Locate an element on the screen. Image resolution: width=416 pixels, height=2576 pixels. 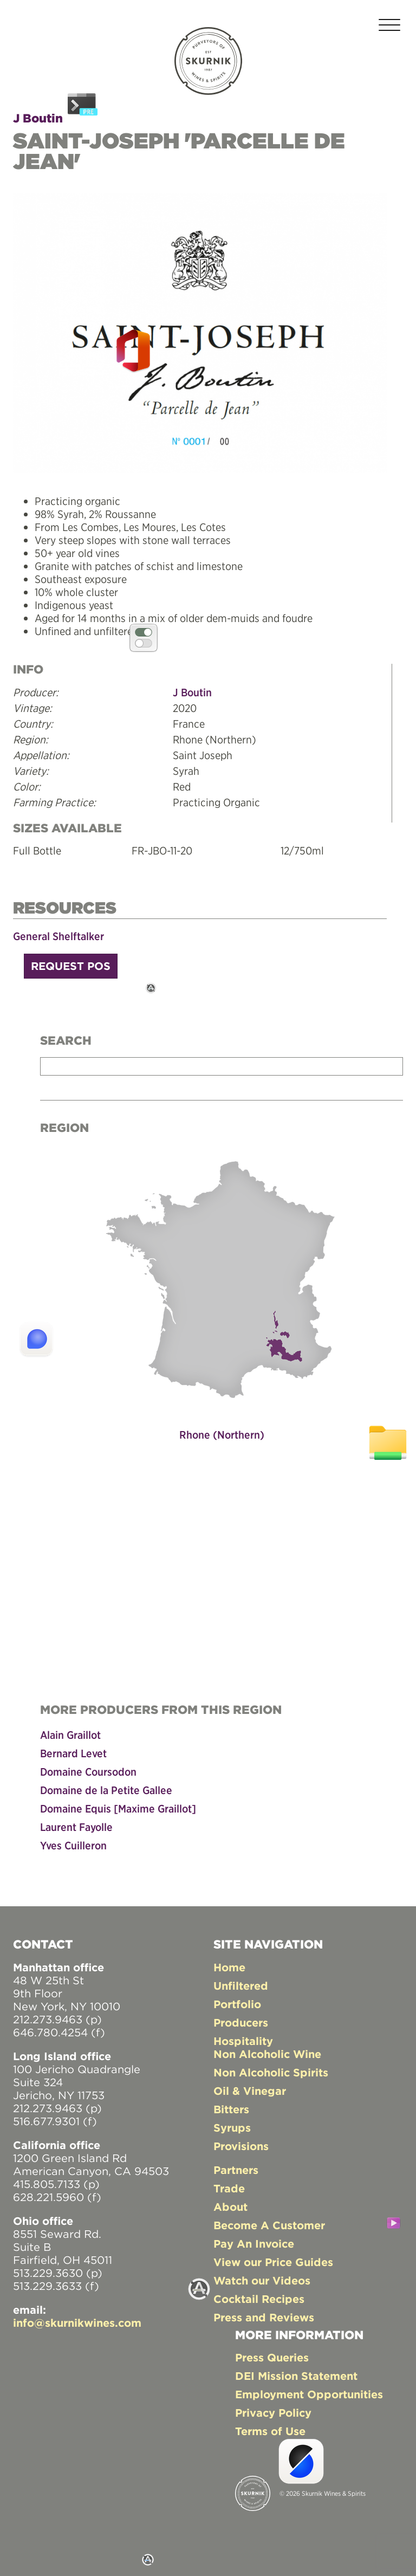
open SuperSlicer 3D printing slicer application is located at coordinates (301, 2461).